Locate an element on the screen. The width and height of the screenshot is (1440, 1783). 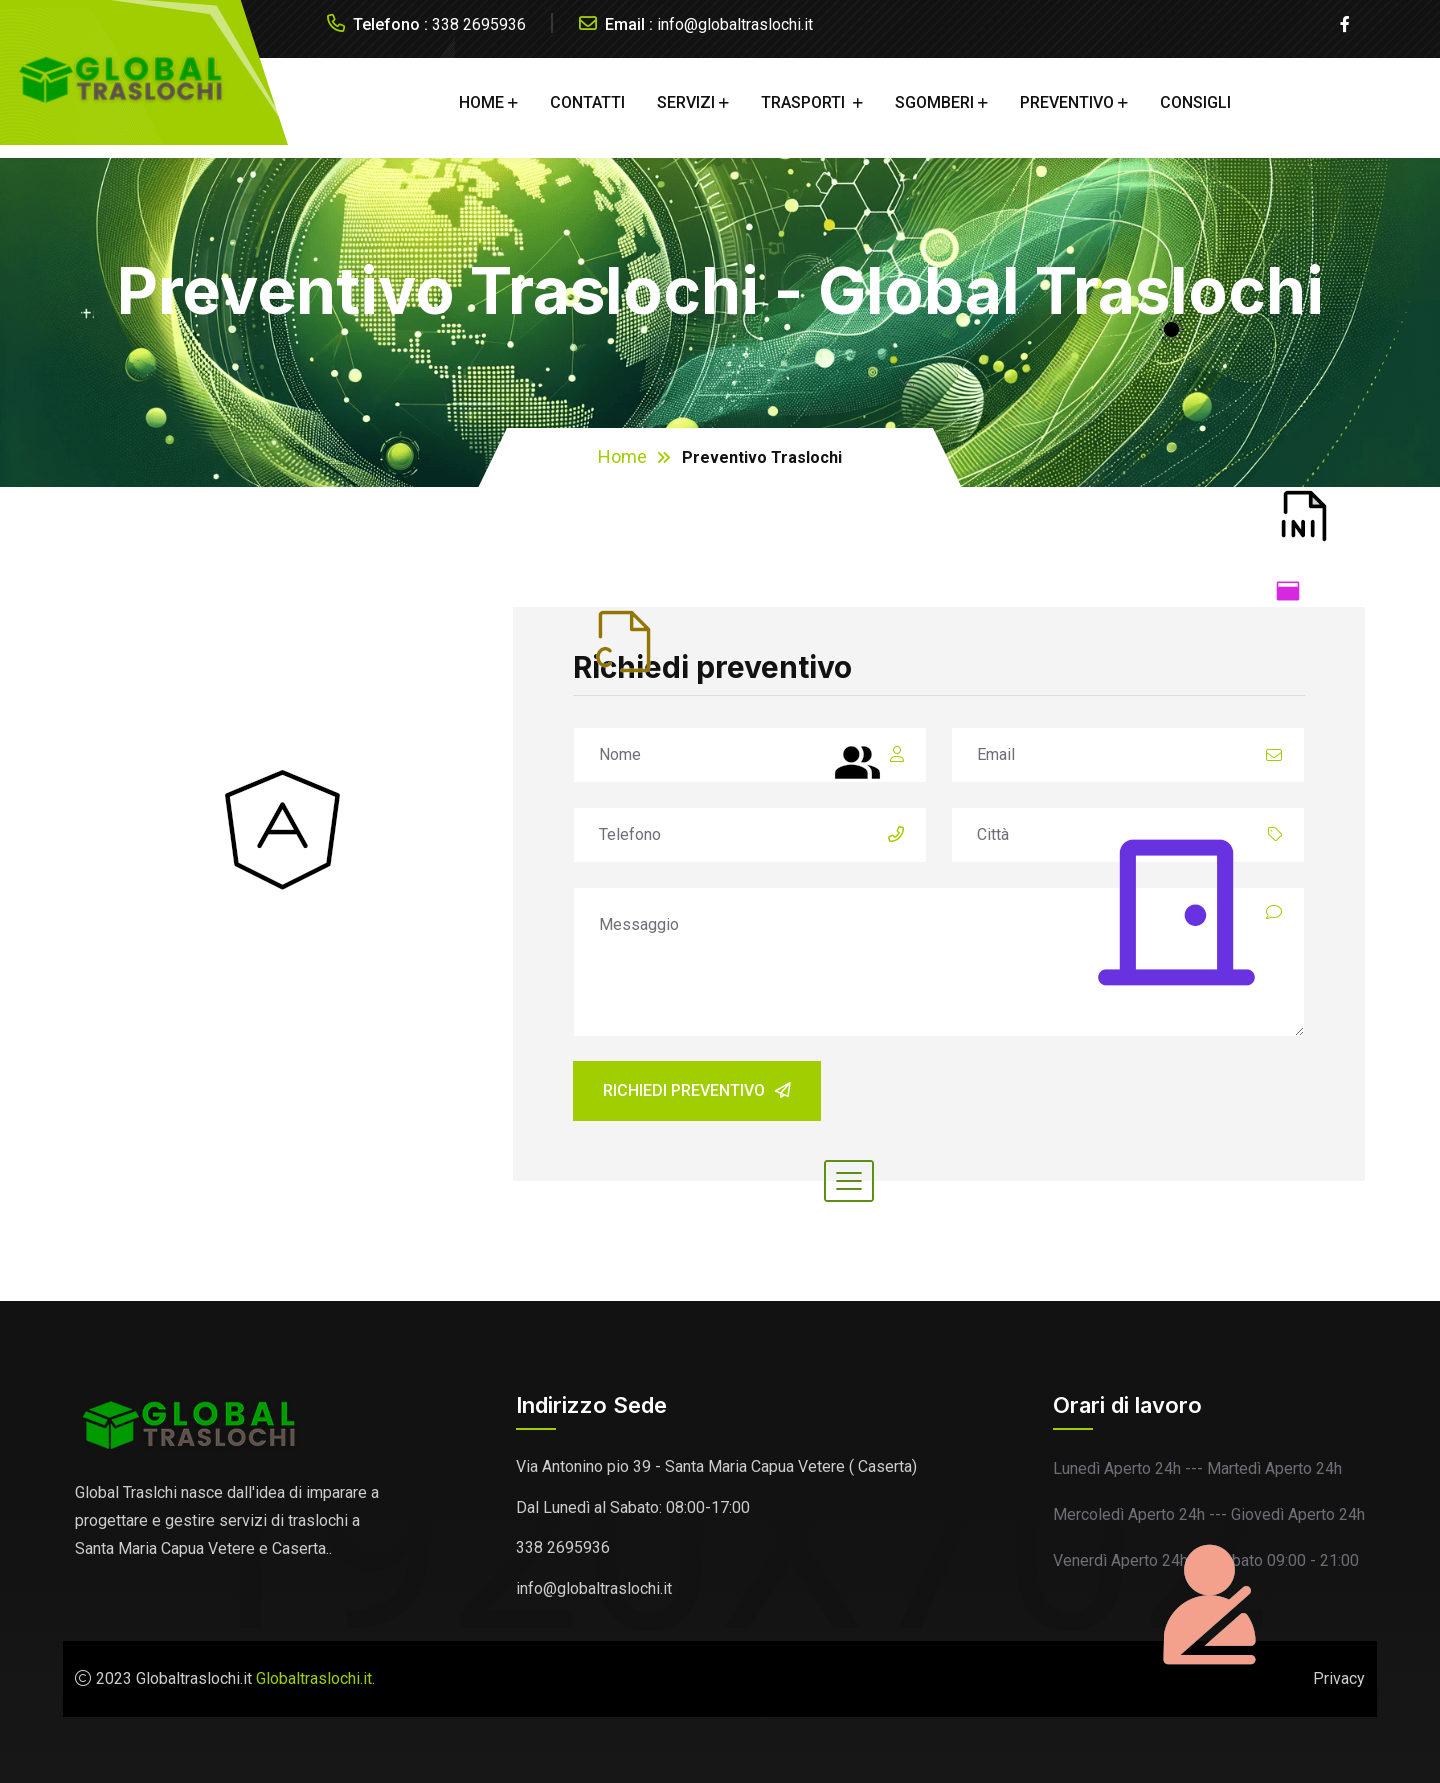
indicates a downward trend or decline in data is located at coordinates (906, 383).